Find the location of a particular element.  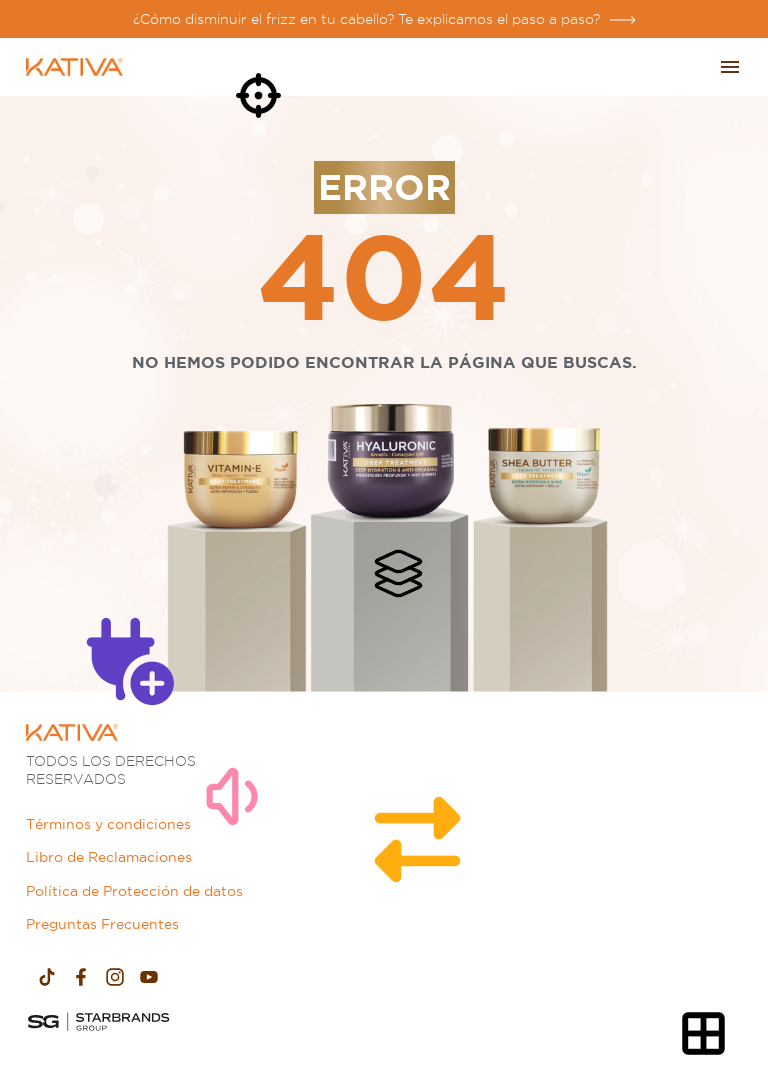

toggle layer visibility in an editor is located at coordinates (398, 573).